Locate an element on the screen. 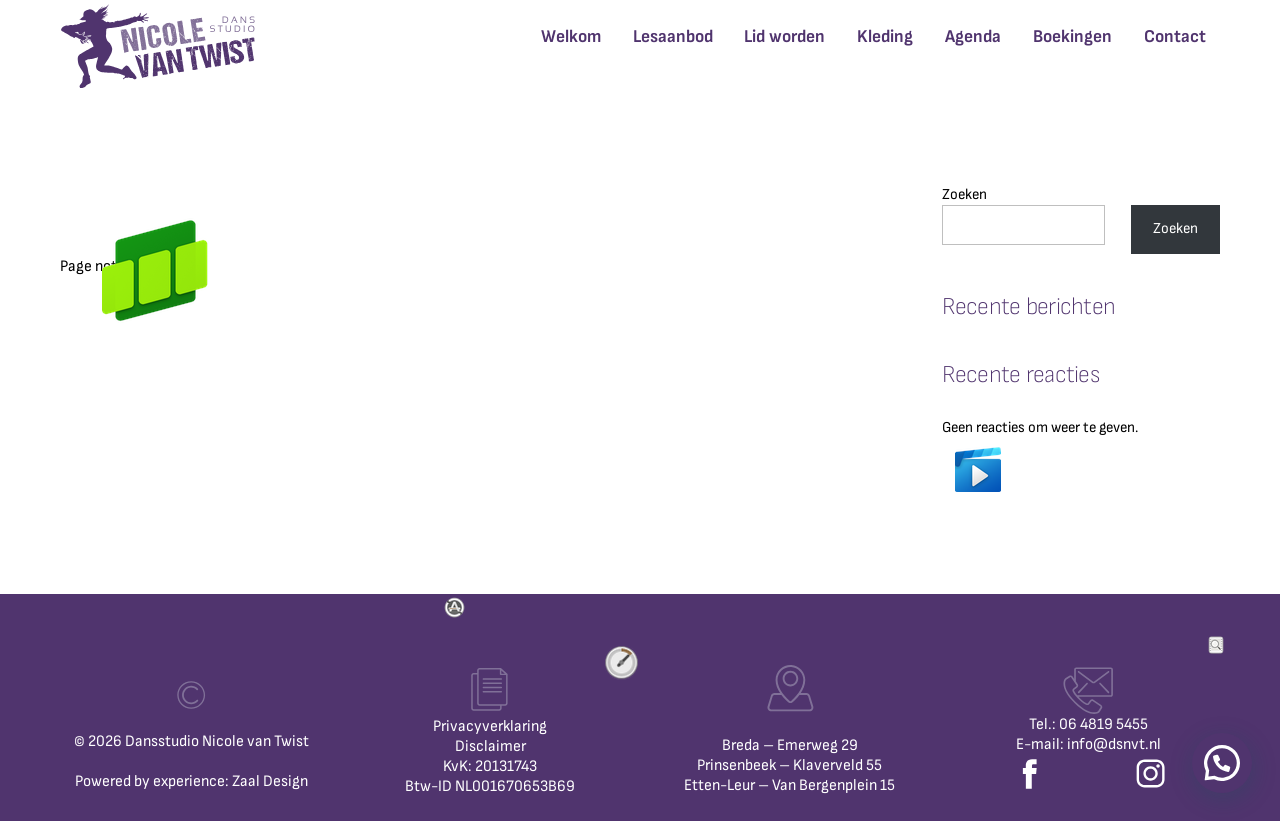  open sysprof system profiler is located at coordinates (621, 662).